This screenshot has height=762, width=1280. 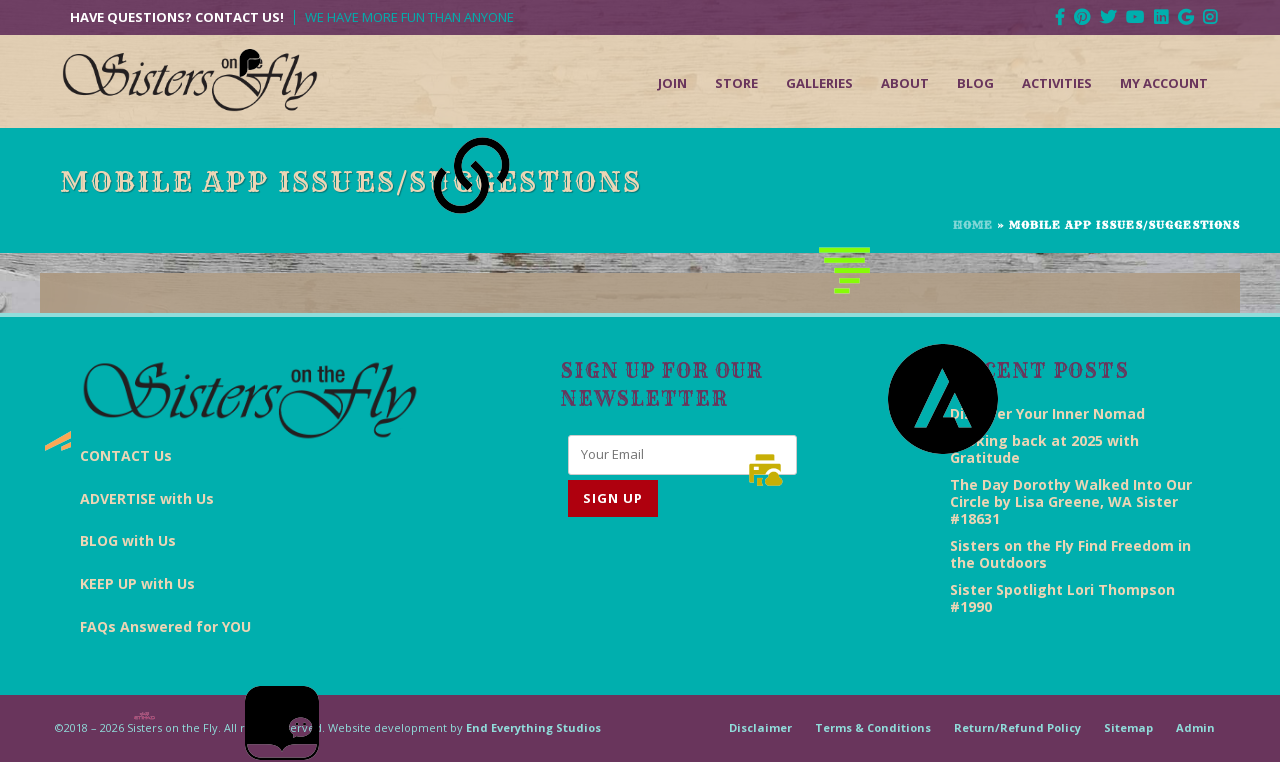 What do you see at coordinates (144, 715) in the screenshot?
I see `open the Etihad Airways app` at bounding box center [144, 715].